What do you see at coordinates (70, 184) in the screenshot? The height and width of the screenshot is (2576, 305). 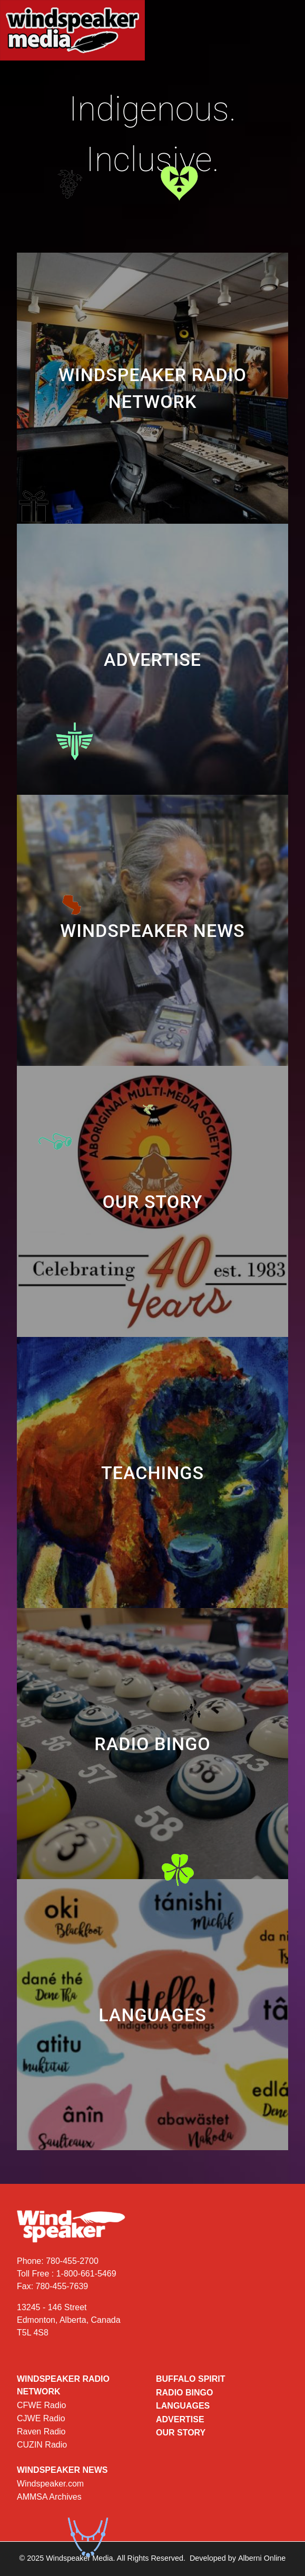 I see `select grapes as a food or ingredient item` at bounding box center [70, 184].